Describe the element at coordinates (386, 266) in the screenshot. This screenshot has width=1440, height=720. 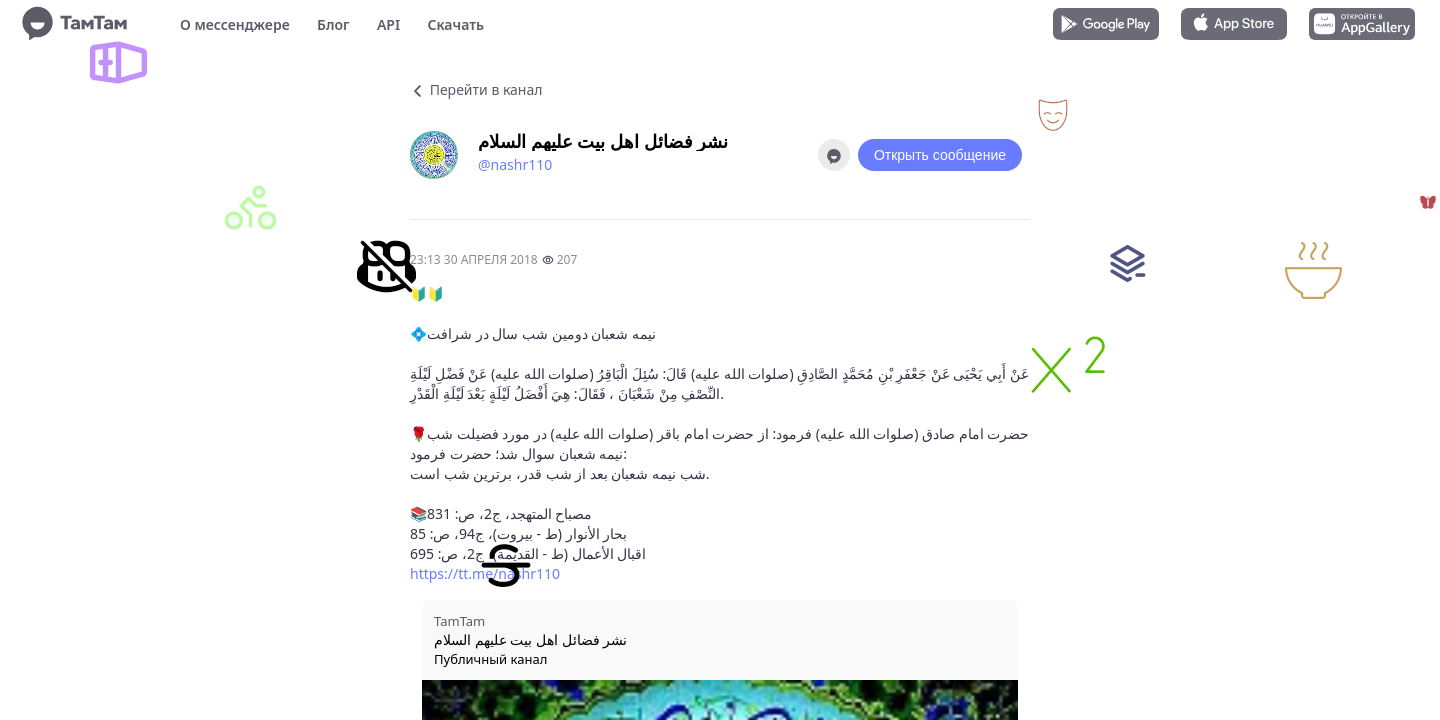
I see `indicates github copilot is unavailable or disabled` at that location.